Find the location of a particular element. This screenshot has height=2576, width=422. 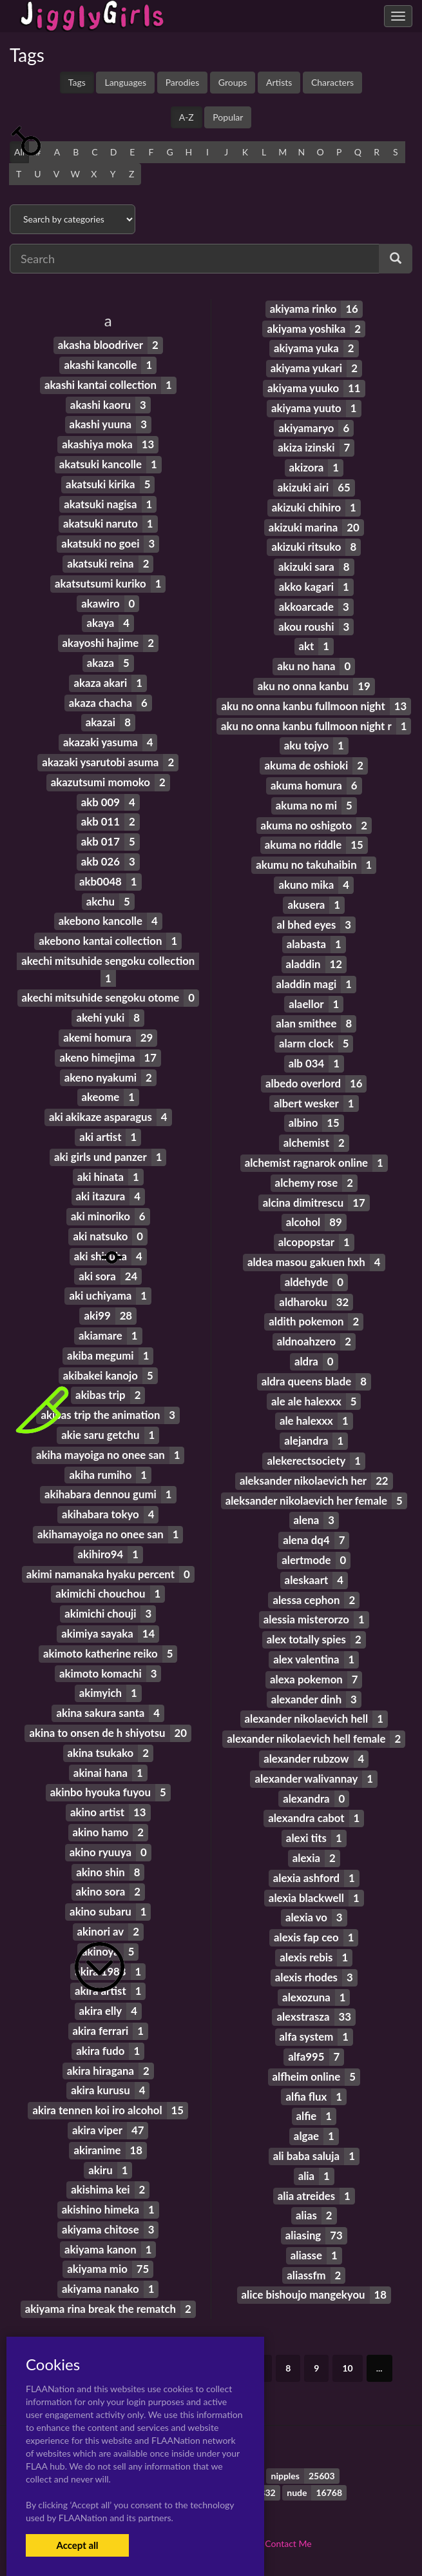

kitchen or cooking tools category is located at coordinates (42, 1411).